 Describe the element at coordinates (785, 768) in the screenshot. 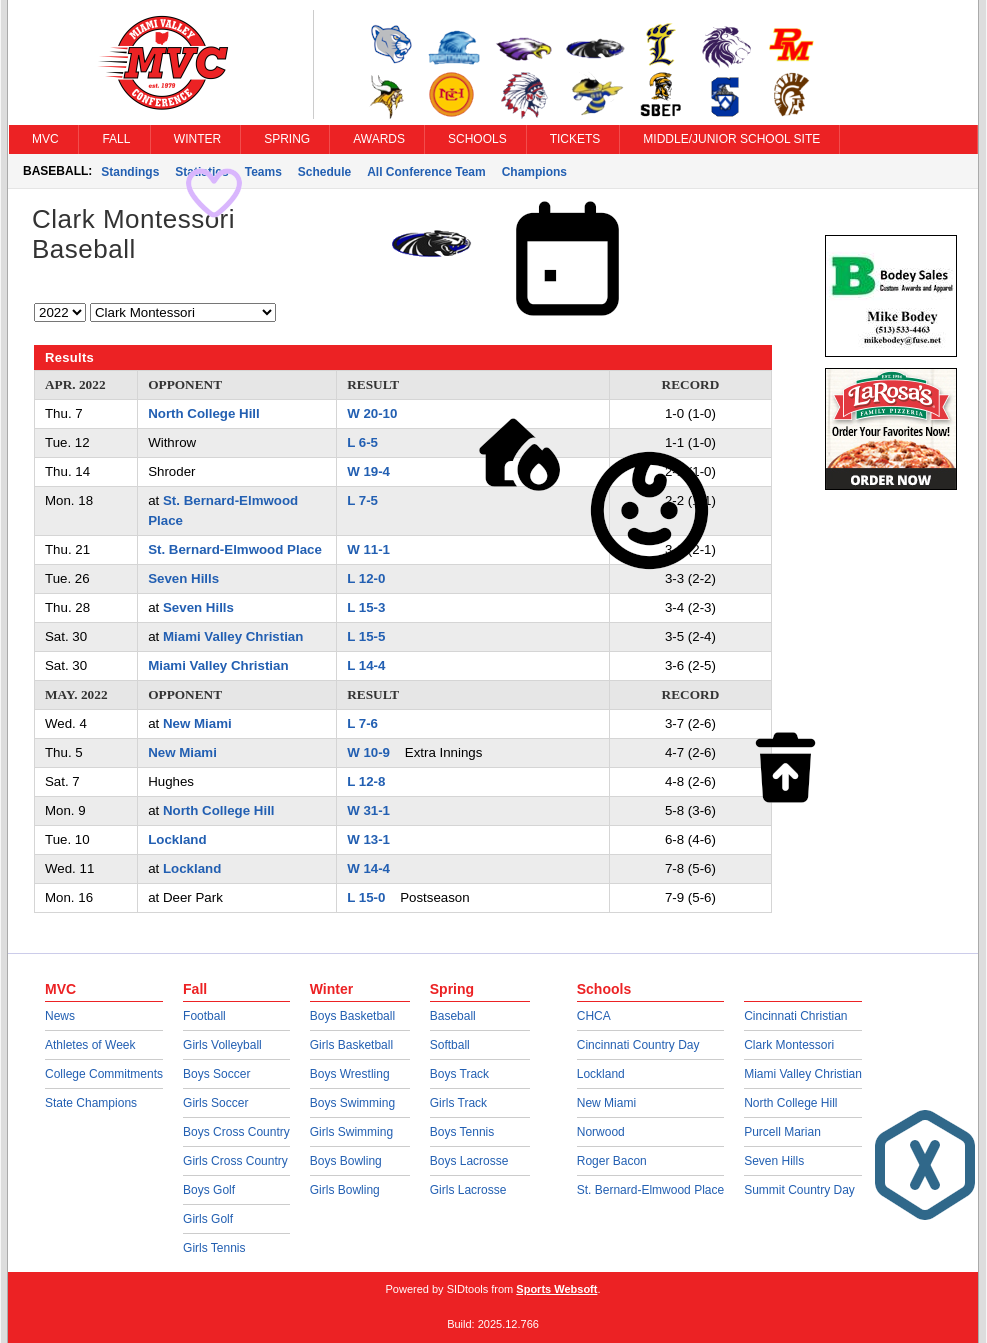

I see `restore a deleted item from trash` at that location.